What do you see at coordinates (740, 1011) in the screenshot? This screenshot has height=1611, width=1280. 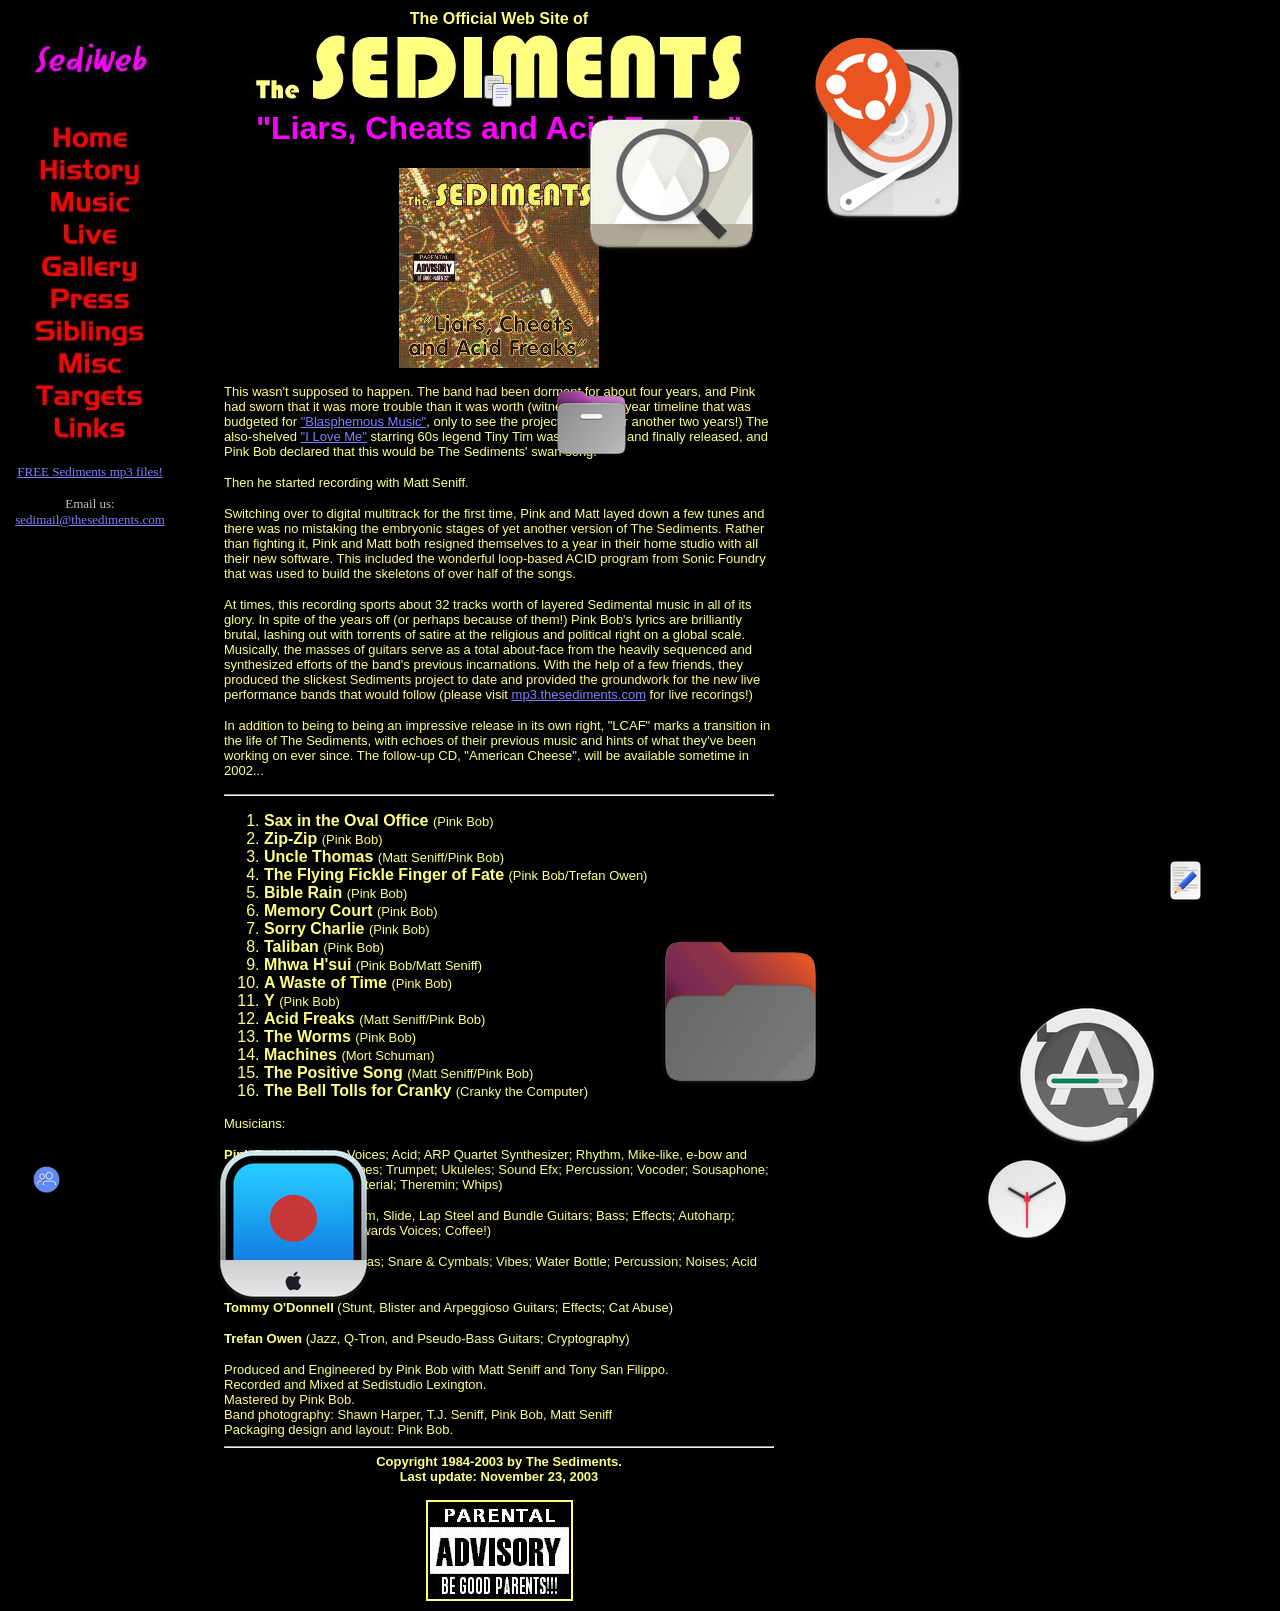 I see `drop files here to move them into this folder` at bounding box center [740, 1011].